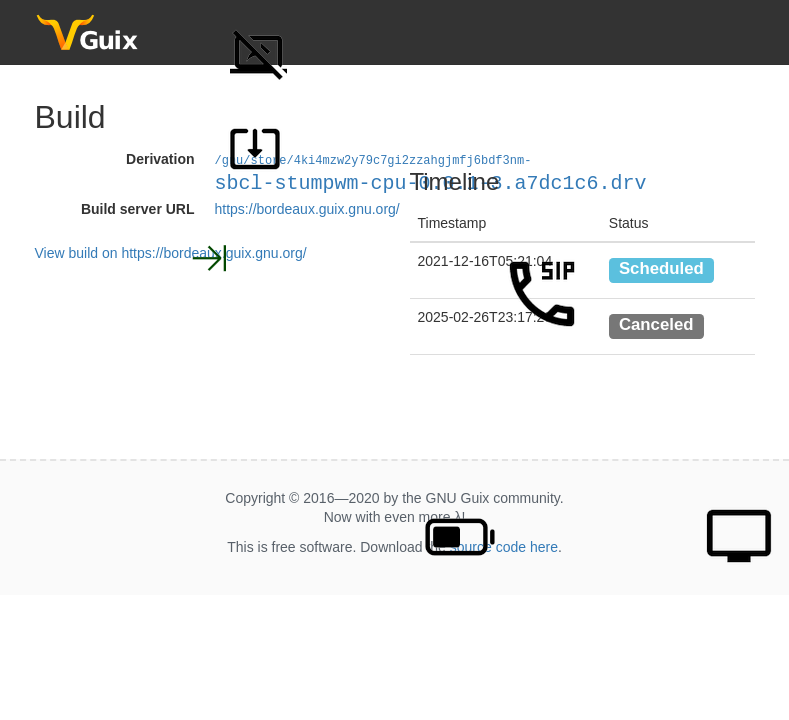 This screenshot has width=789, height=720. I want to click on indicates battery at 50% charge level, so click(460, 537).